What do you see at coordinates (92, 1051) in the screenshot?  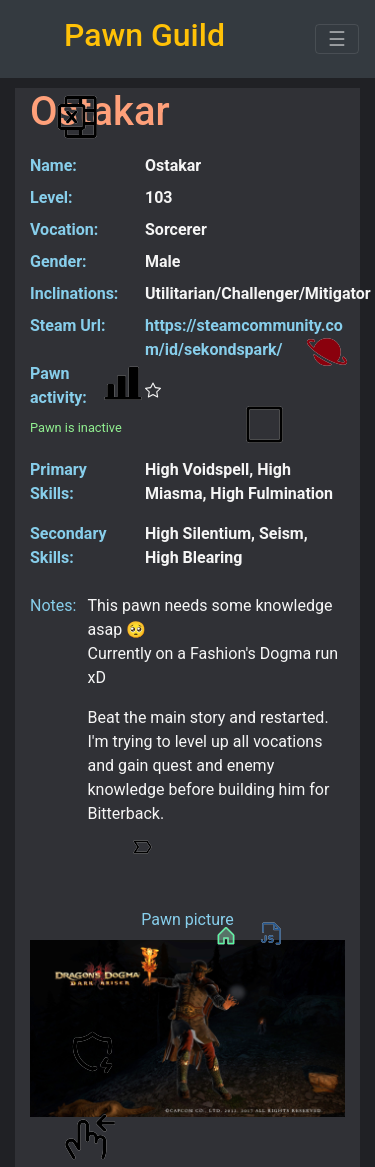 I see `enable power-saving security mode` at bounding box center [92, 1051].